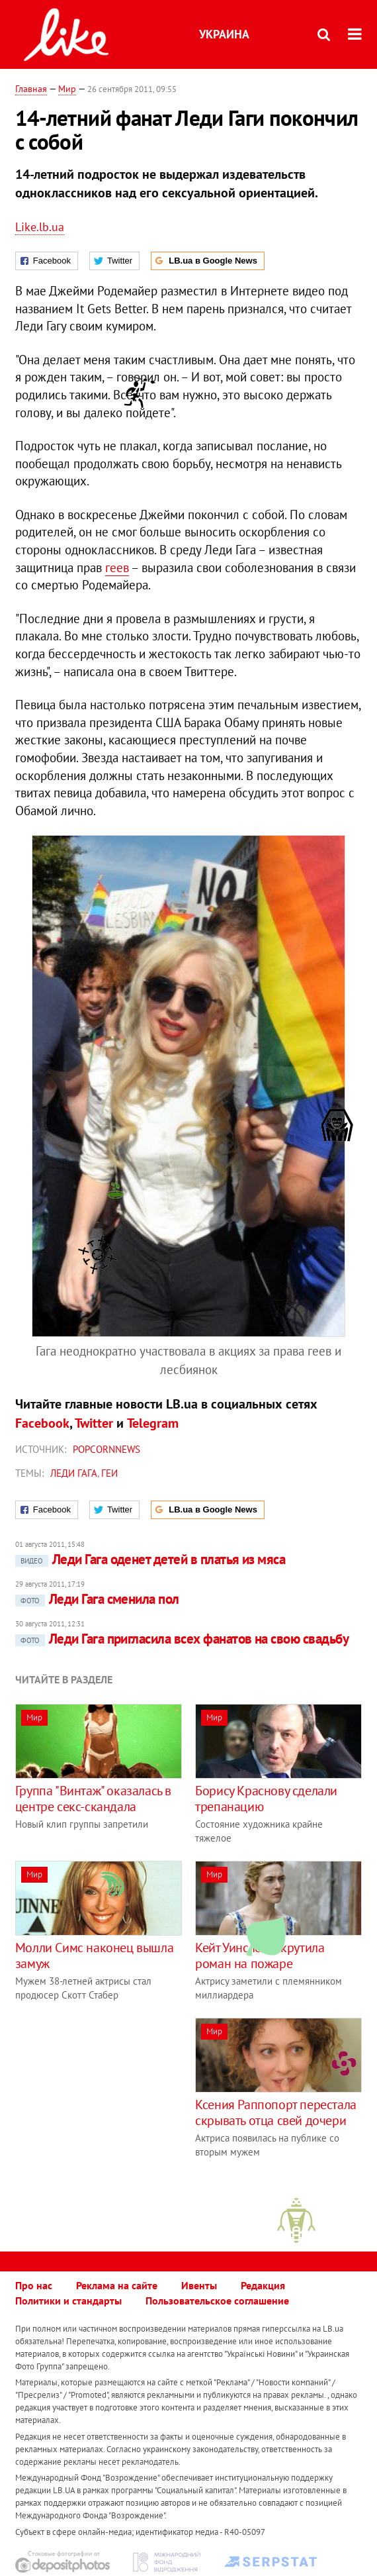 Image resolution: width=377 pixels, height=2576 pixels. I want to click on indicates activity or live status, so click(344, 2063).